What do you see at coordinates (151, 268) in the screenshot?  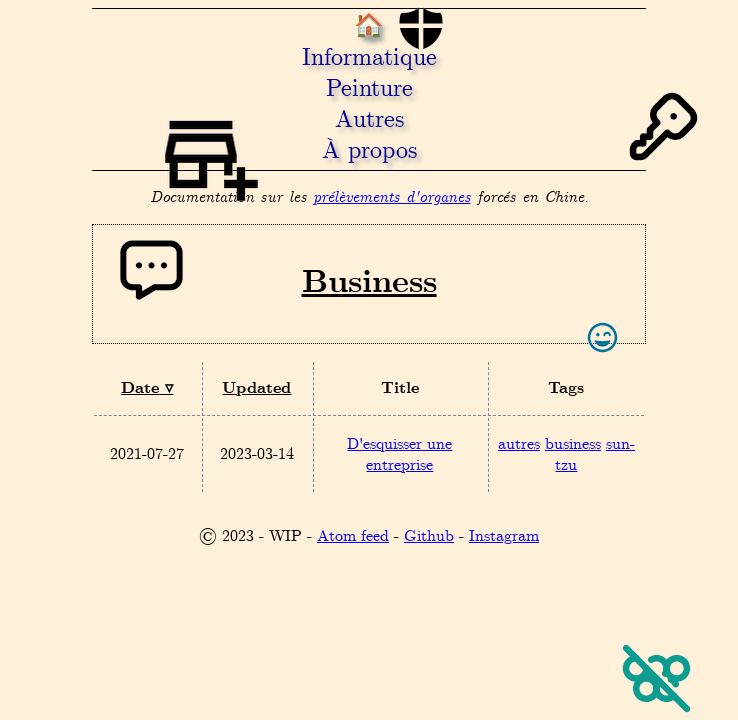 I see `open messaging or chat` at bounding box center [151, 268].